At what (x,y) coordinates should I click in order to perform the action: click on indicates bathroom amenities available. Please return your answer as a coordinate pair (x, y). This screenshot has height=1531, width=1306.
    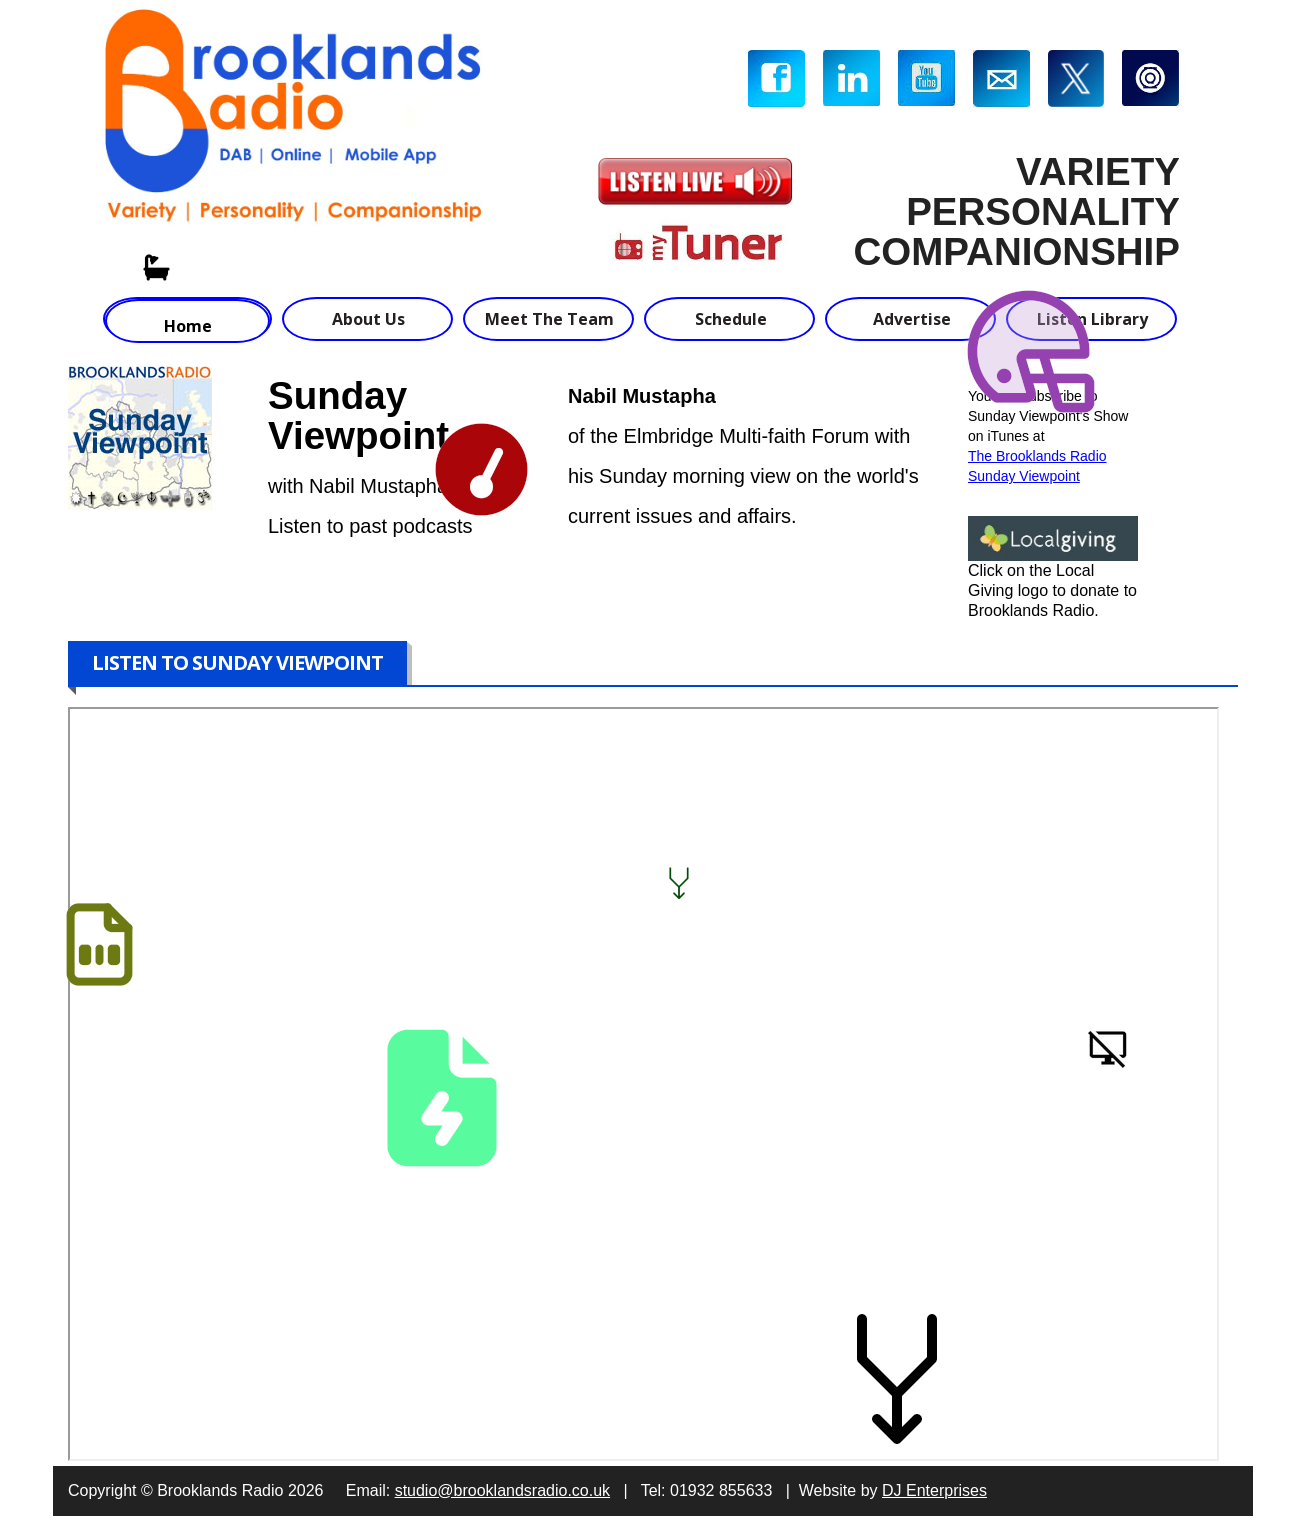
    Looking at the image, I should click on (156, 267).